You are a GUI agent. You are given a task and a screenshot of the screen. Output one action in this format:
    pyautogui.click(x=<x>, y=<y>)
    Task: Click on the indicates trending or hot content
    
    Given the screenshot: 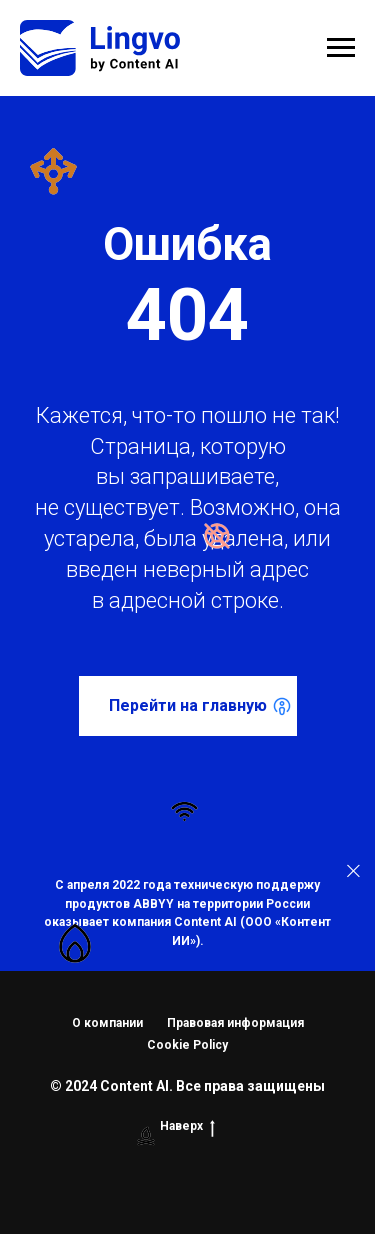 What is the action you would take?
    pyautogui.click(x=75, y=944)
    